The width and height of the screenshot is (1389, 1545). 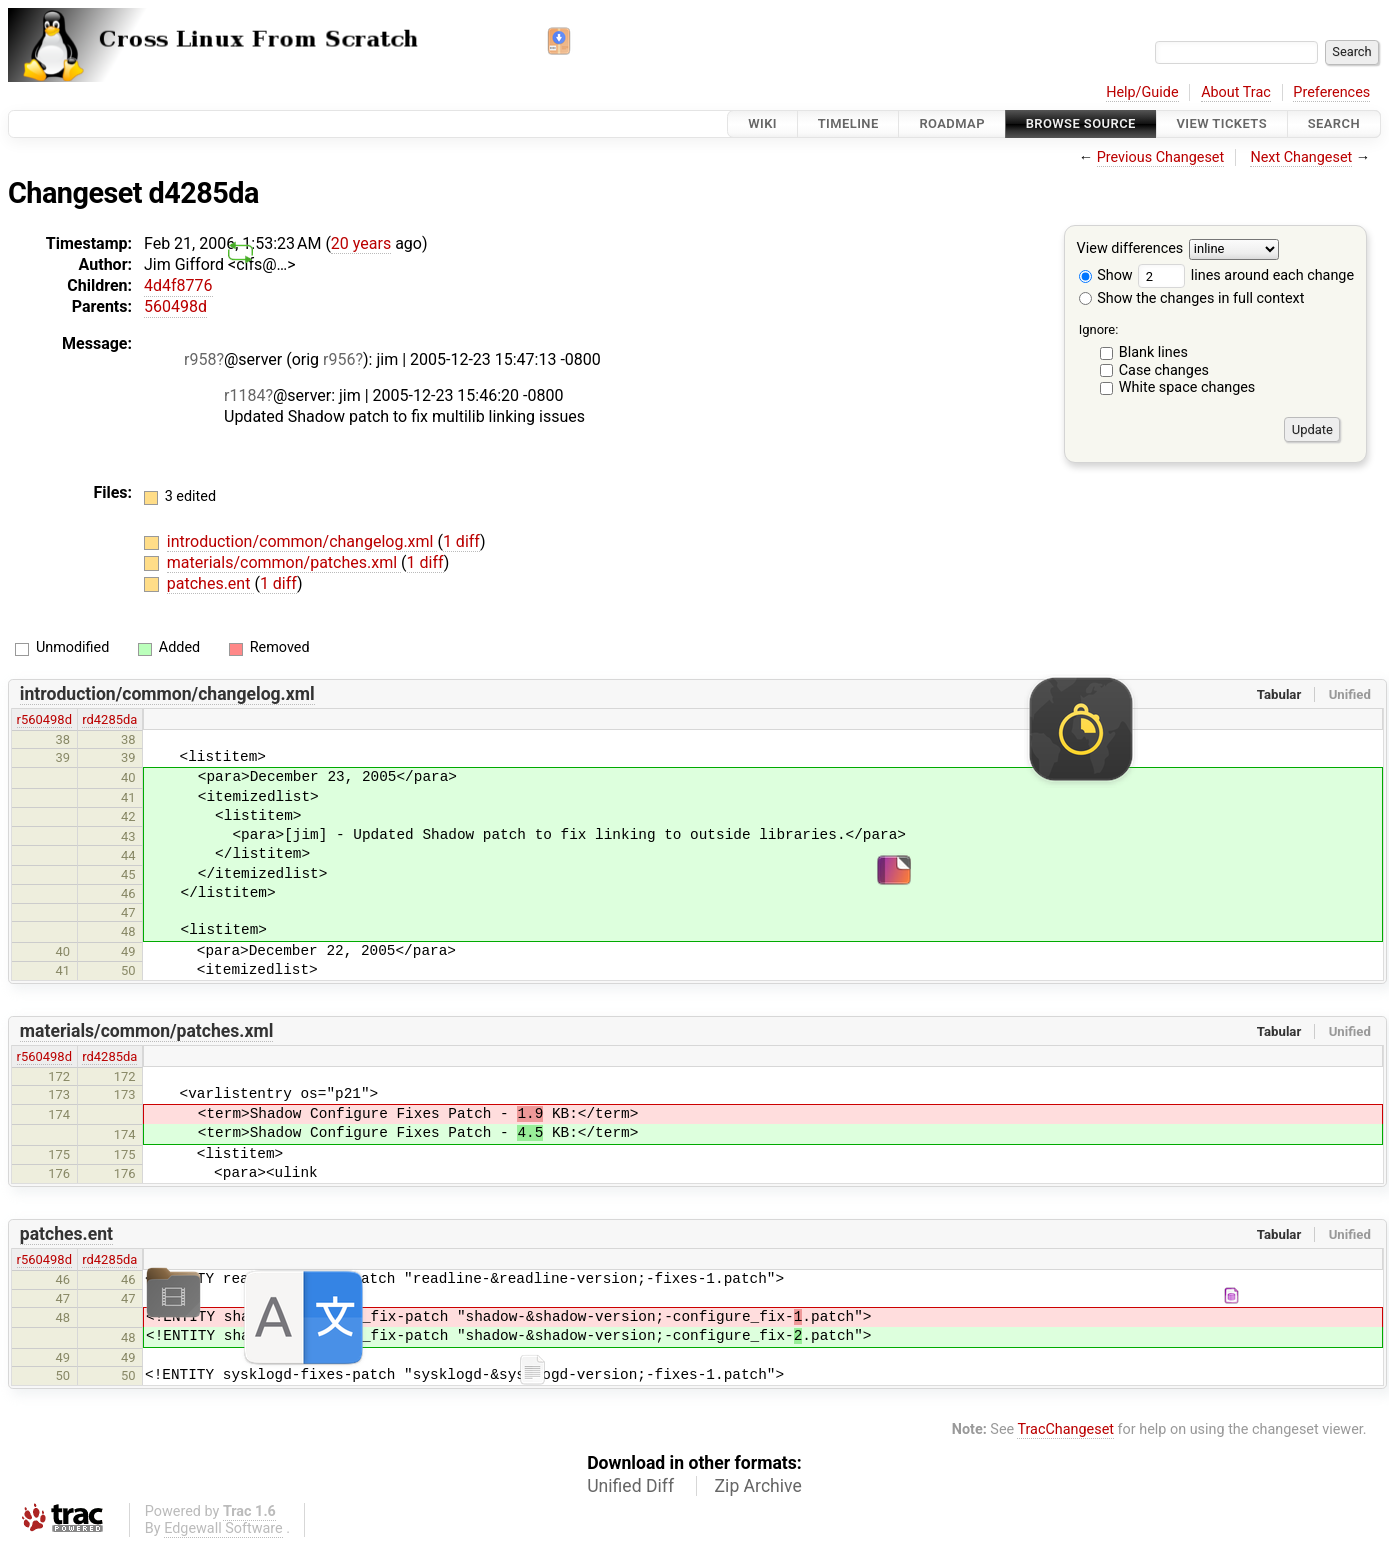 I want to click on libreoffice base database file, so click(x=1231, y=1295).